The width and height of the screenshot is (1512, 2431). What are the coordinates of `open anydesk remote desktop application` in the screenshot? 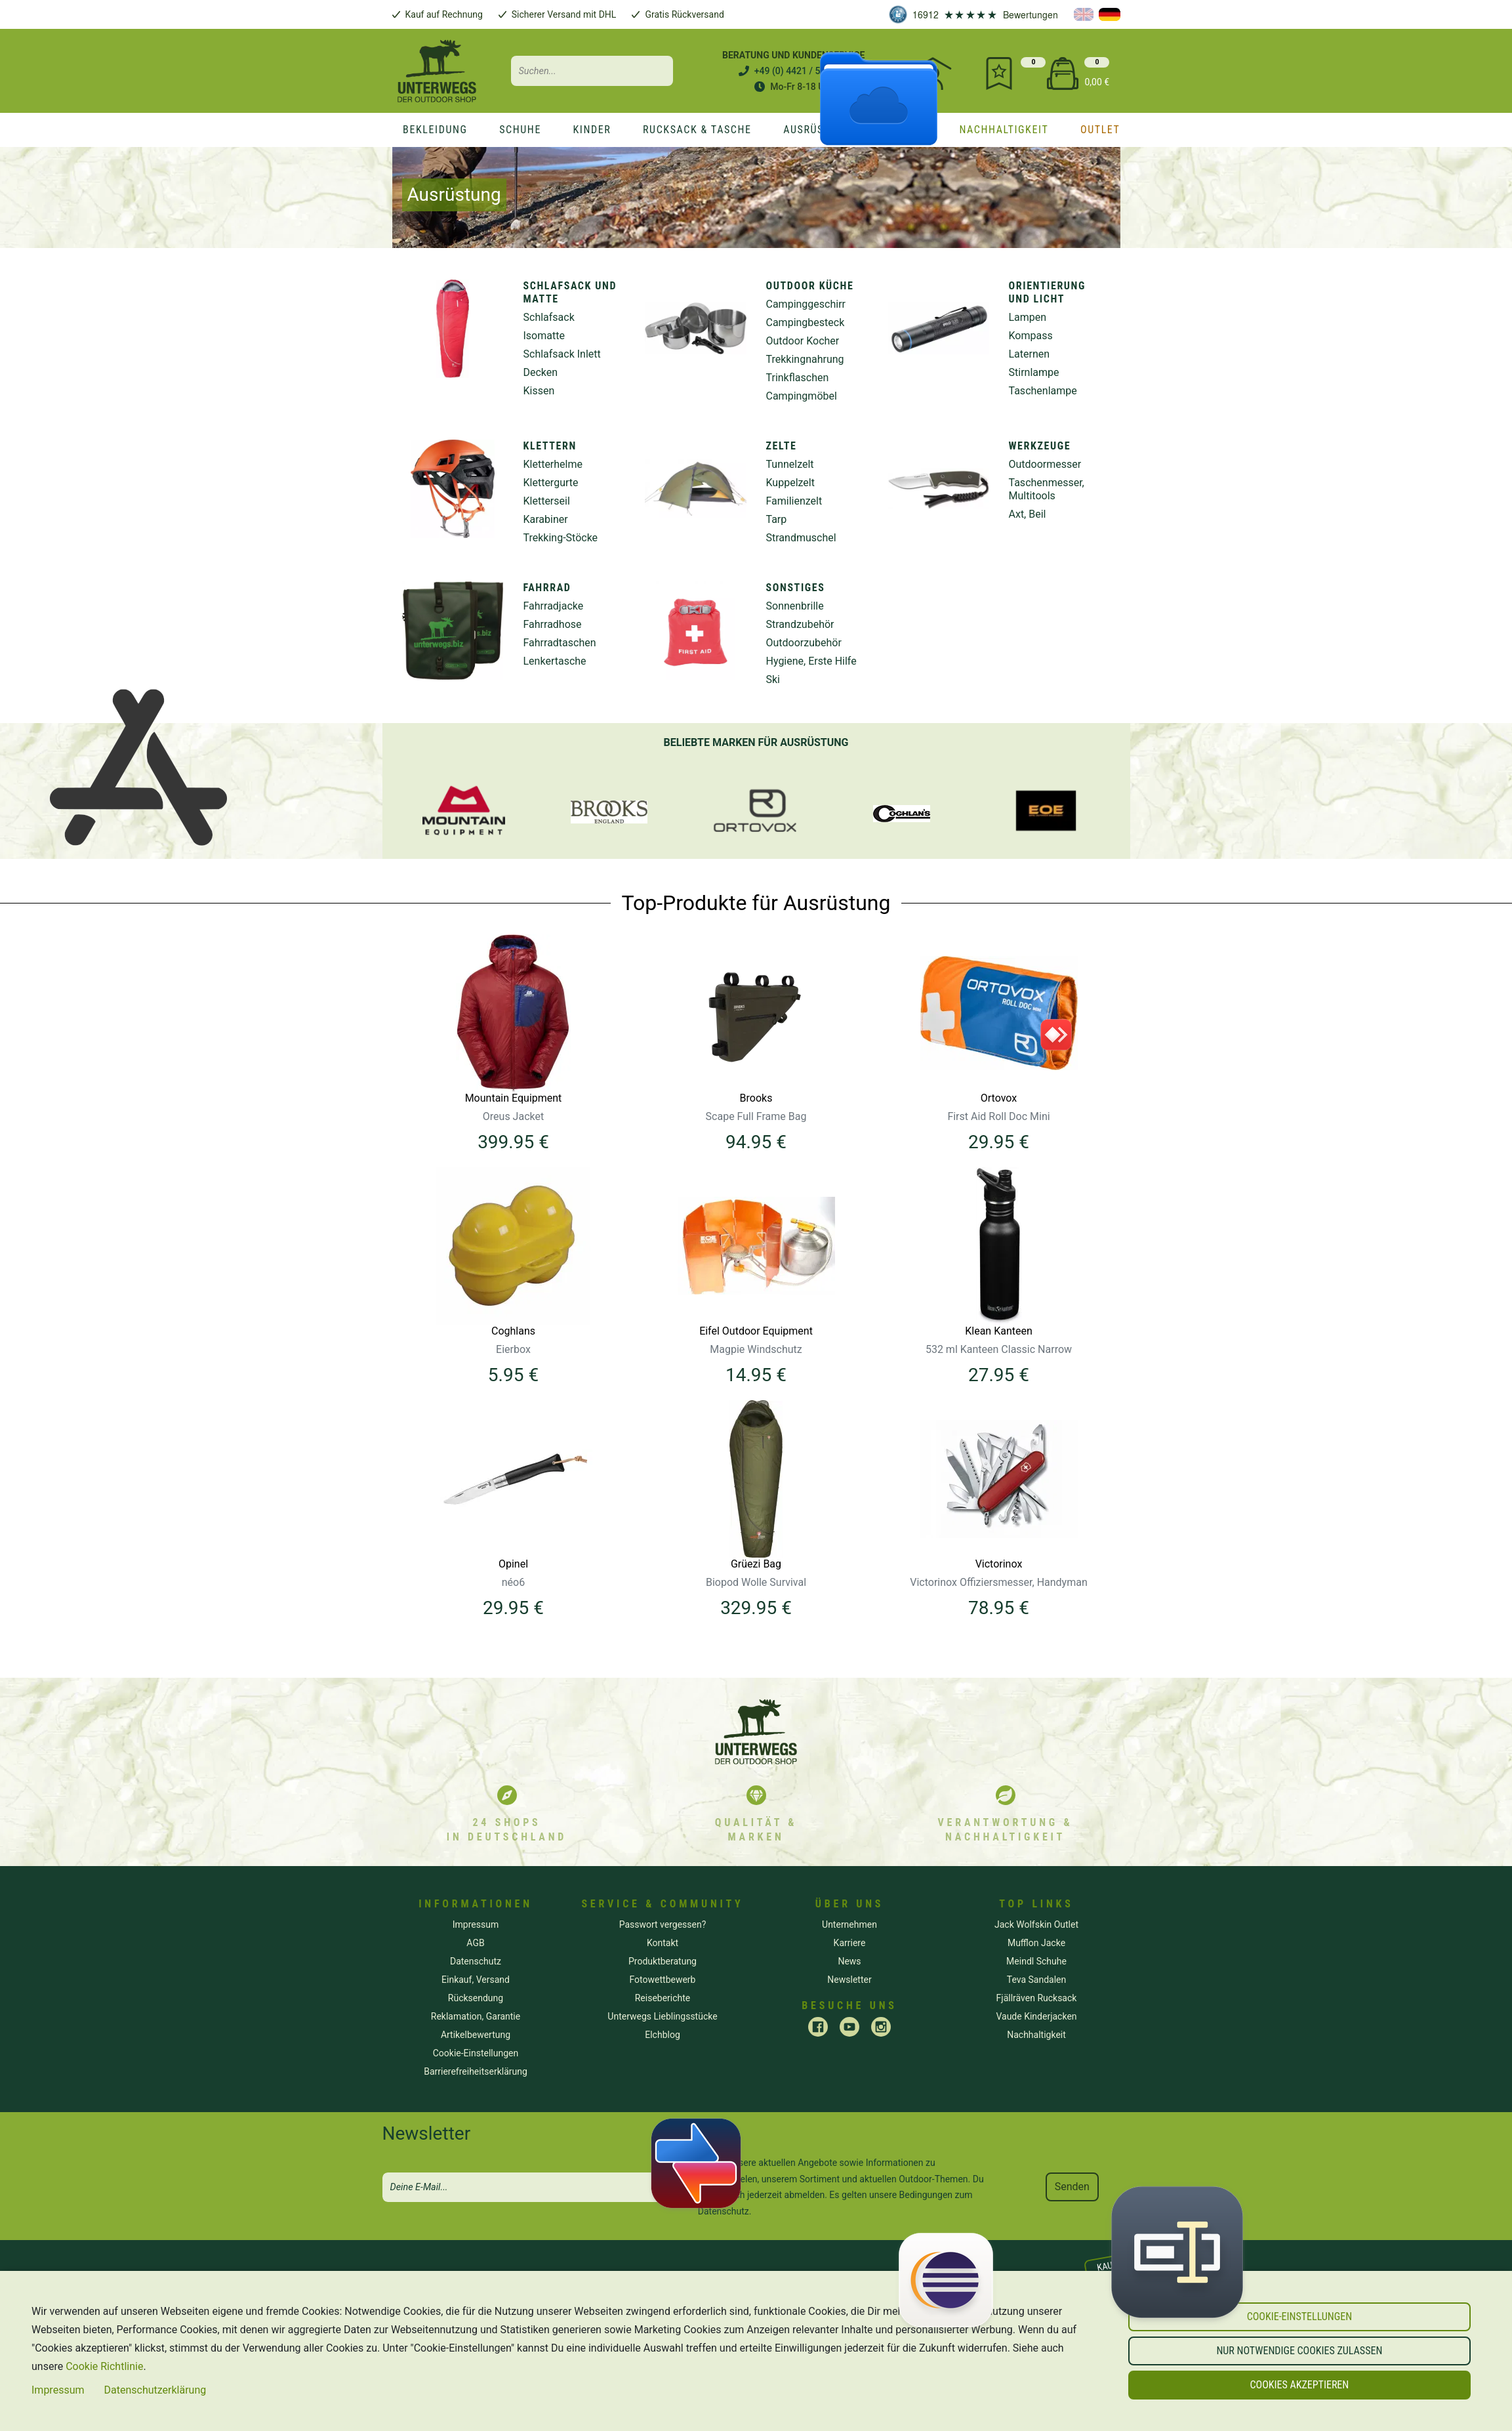 It's located at (1056, 1035).